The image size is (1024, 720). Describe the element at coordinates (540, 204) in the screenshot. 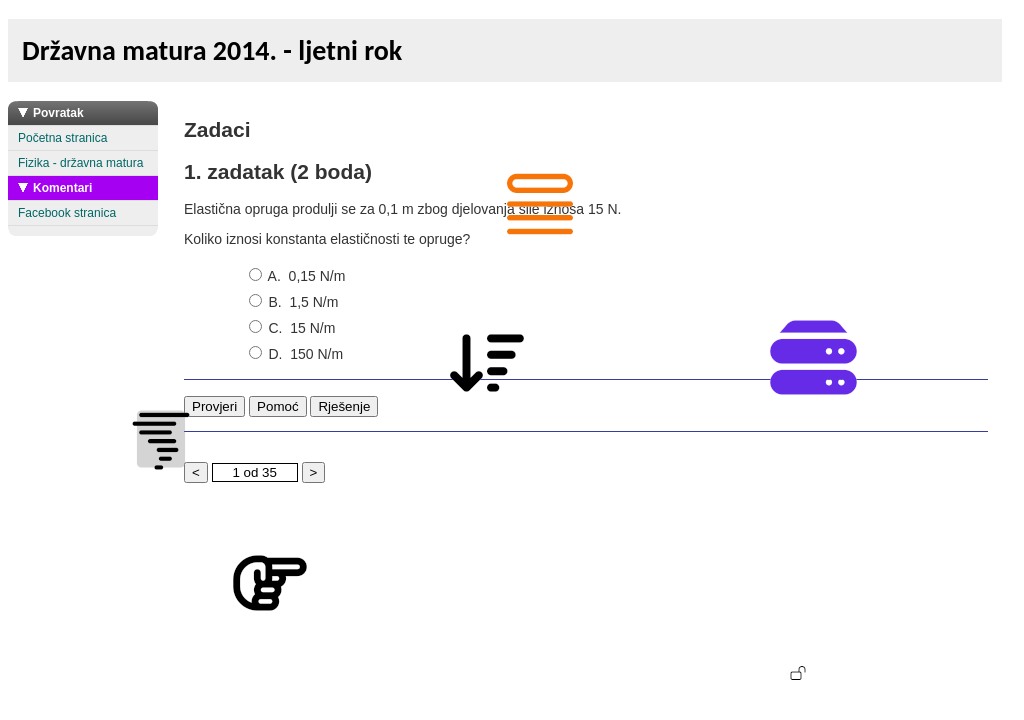

I see `view a playlist or media queue` at that location.